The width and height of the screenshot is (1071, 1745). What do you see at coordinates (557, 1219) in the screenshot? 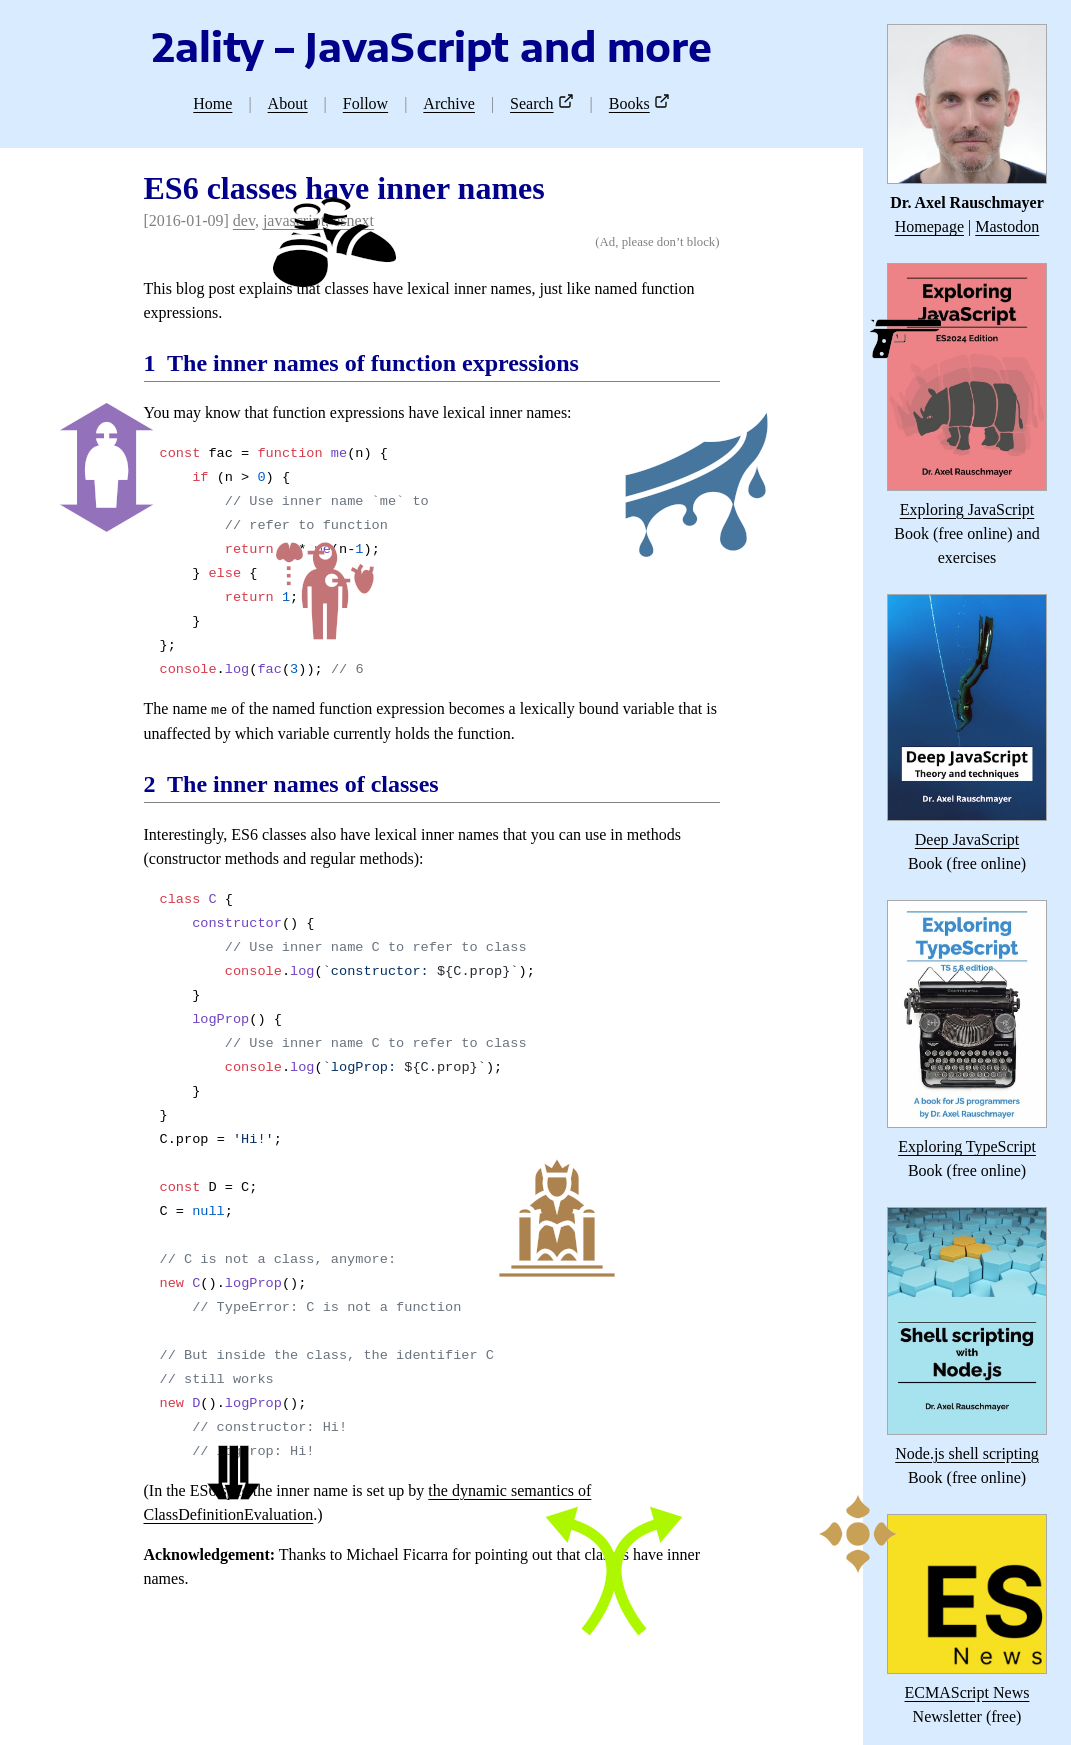
I see `access kingdom or empire management` at bounding box center [557, 1219].